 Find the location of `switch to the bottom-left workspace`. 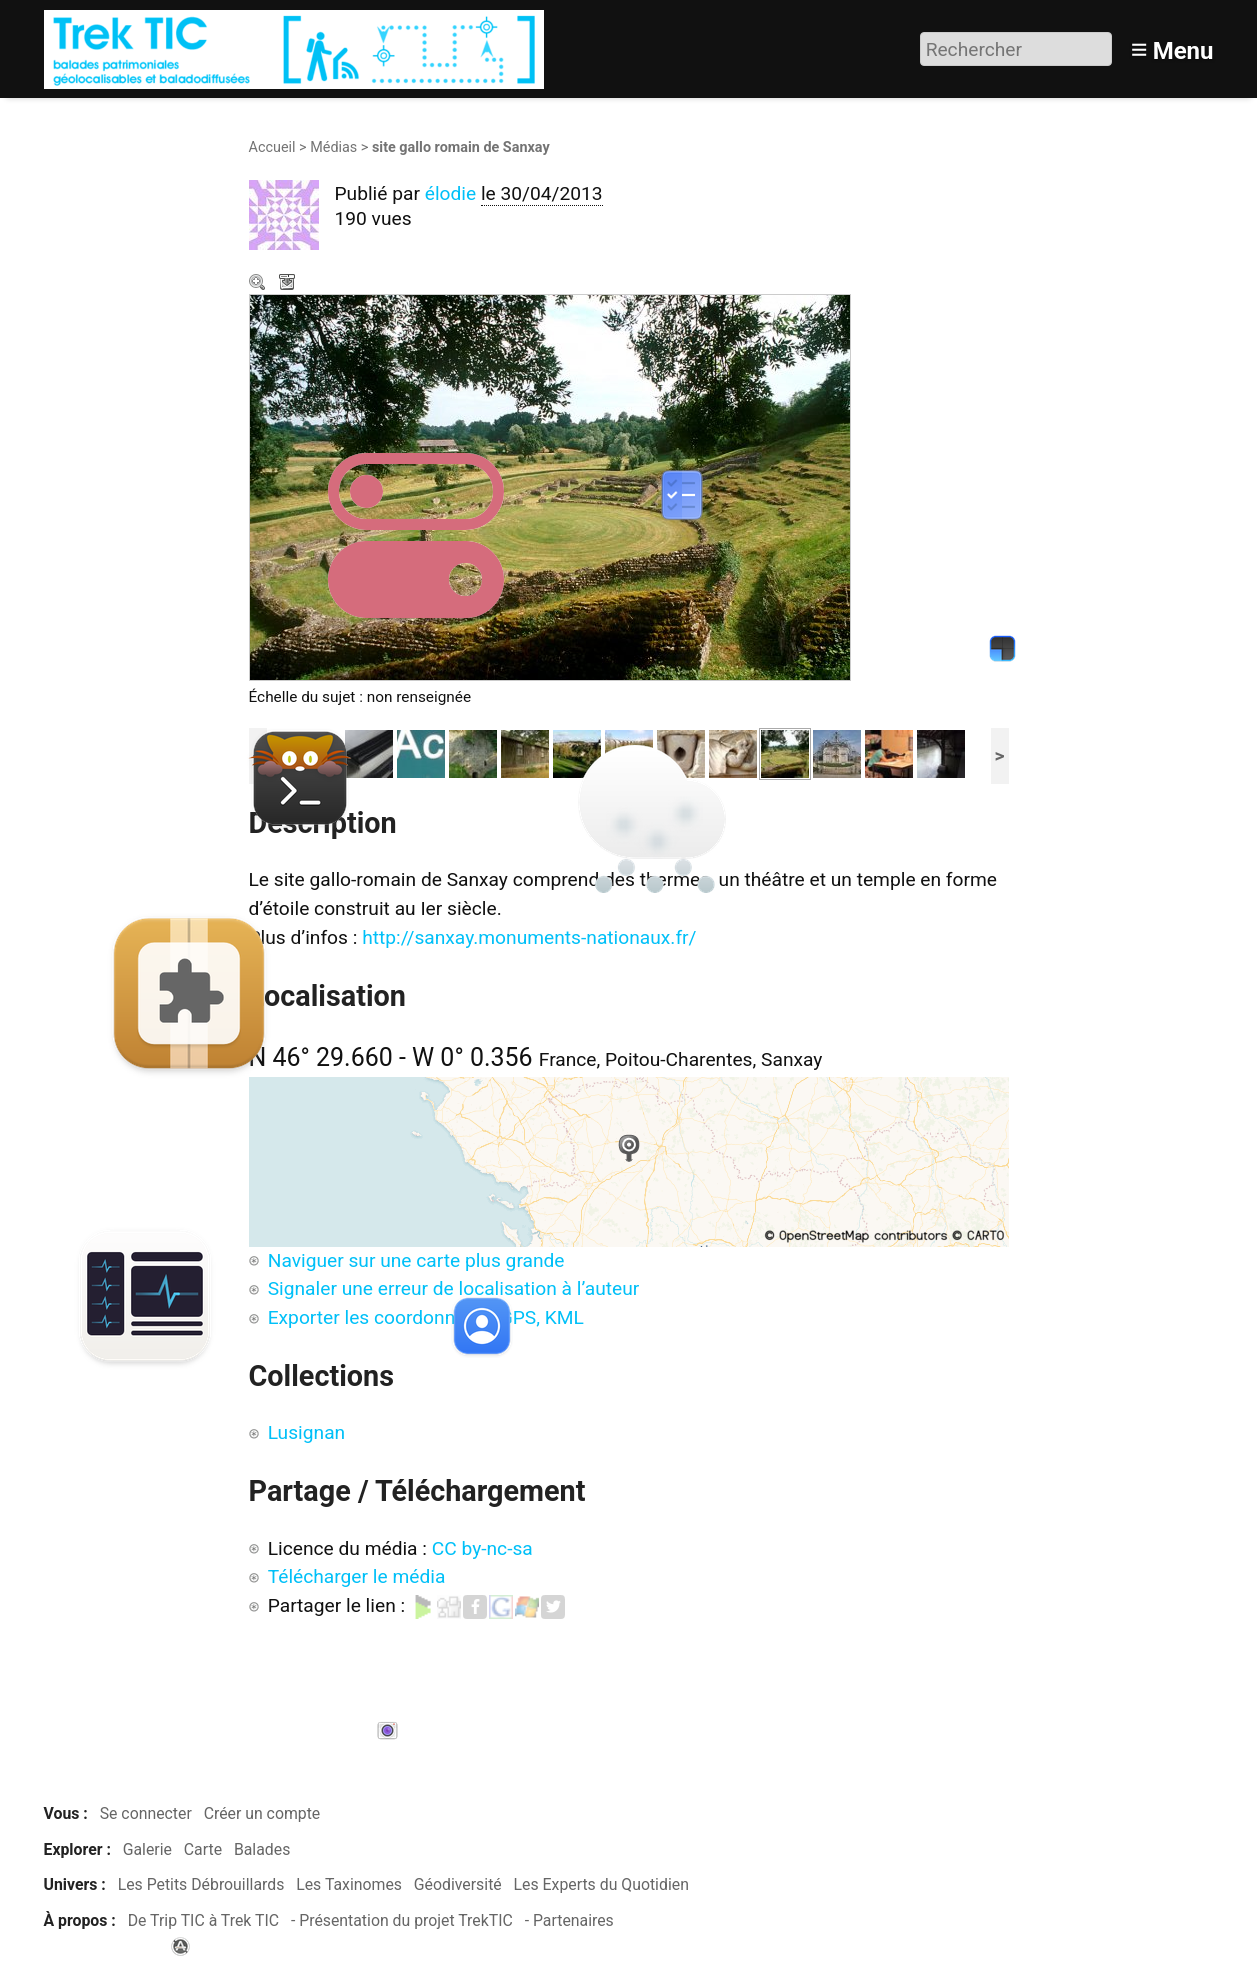

switch to the bottom-left workspace is located at coordinates (1002, 648).